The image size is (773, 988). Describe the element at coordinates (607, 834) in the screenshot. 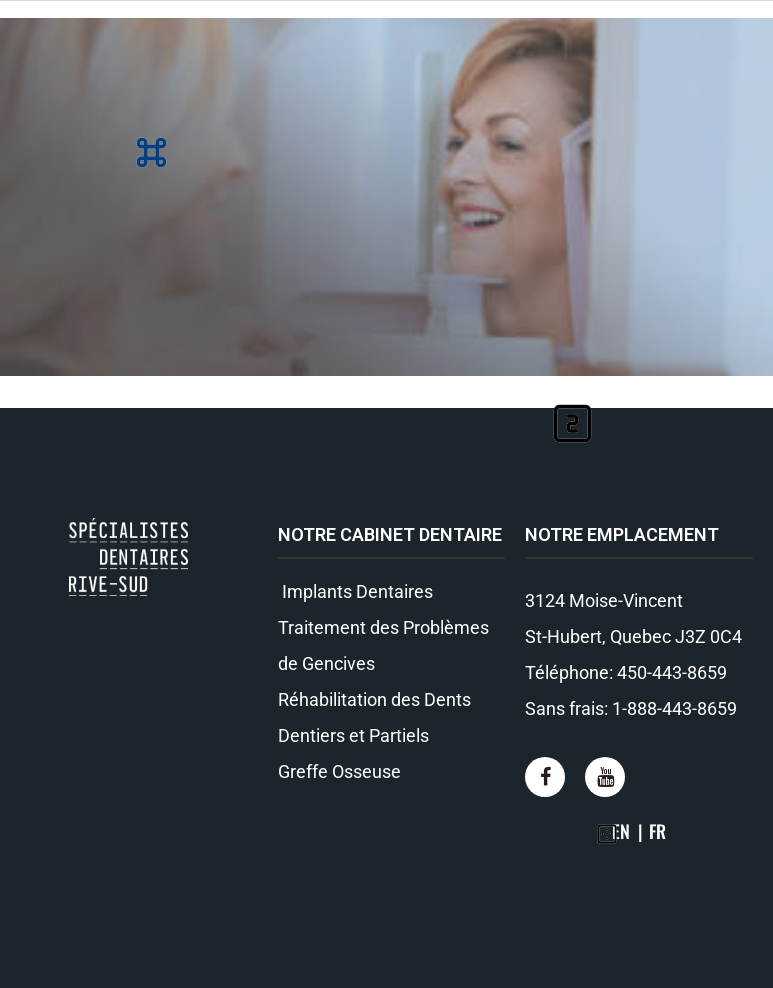

I see `apply outer border to selected cells` at that location.